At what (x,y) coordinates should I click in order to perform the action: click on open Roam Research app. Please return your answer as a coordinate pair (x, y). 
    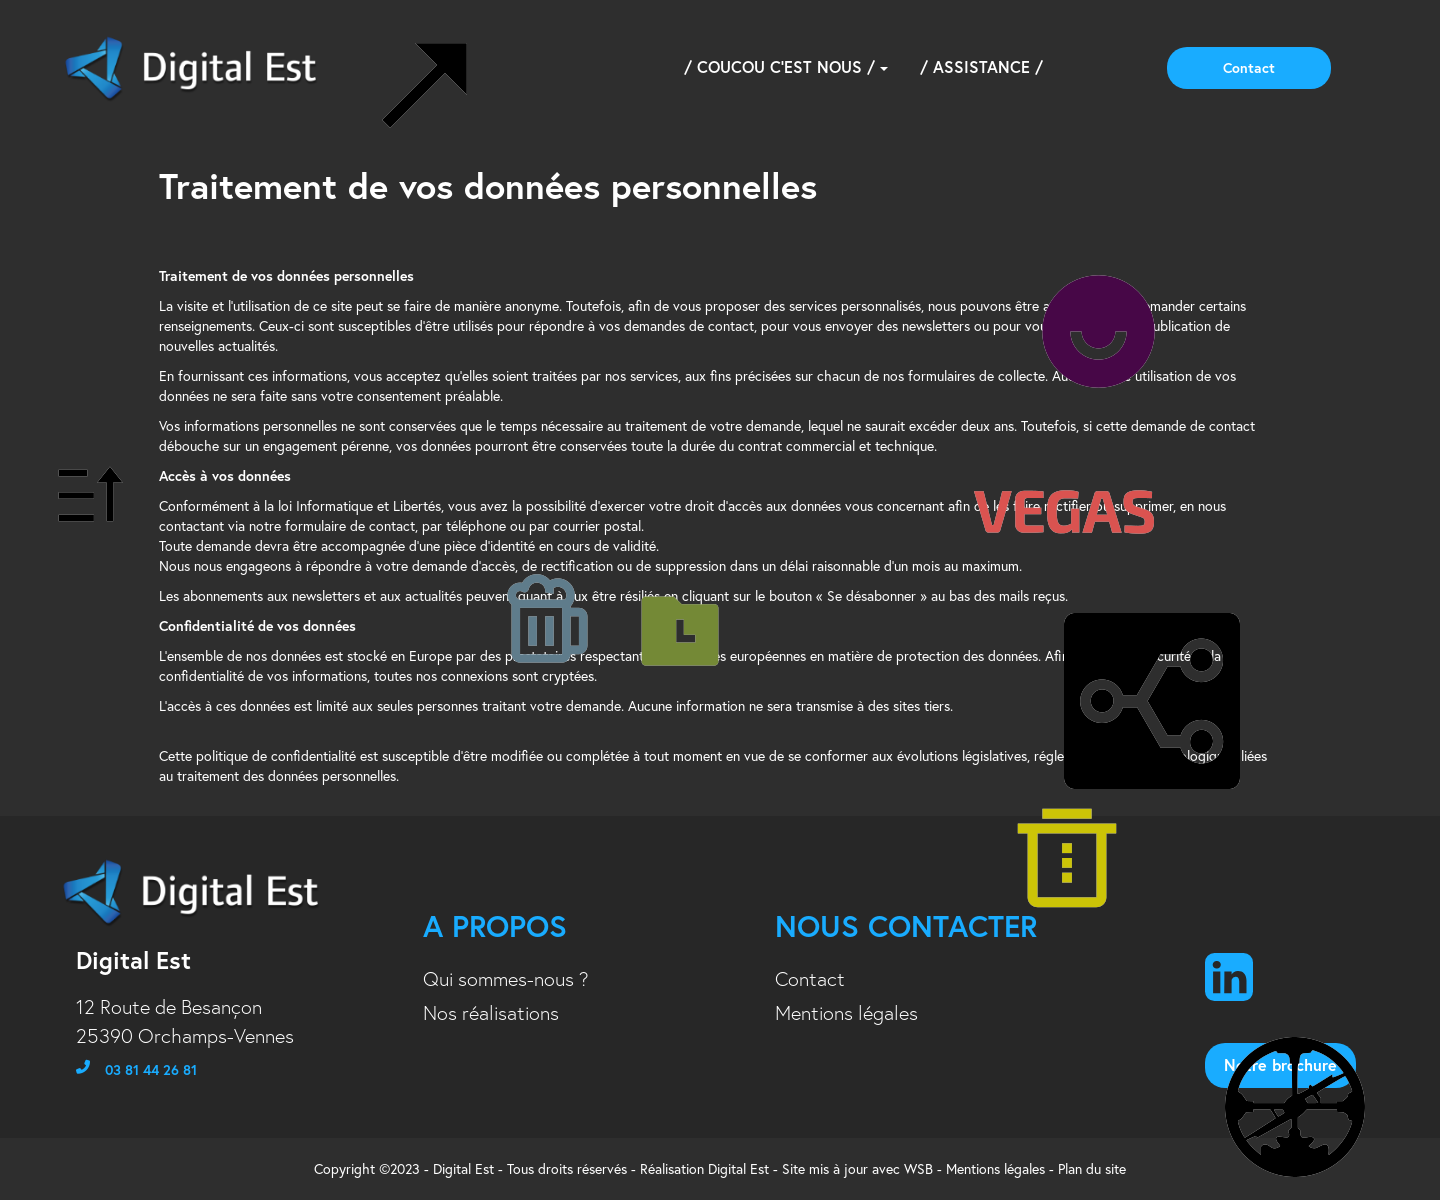
    Looking at the image, I should click on (1295, 1107).